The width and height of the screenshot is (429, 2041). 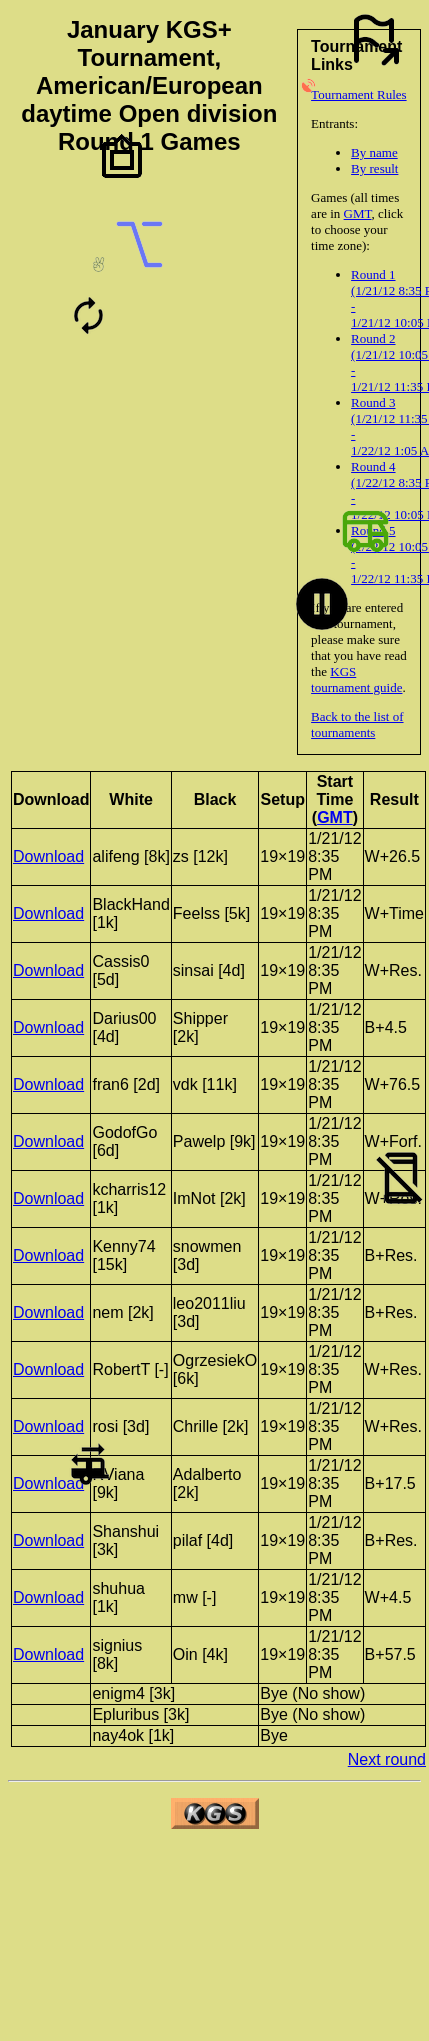 I want to click on refresh or reload content, so click(x=88, y=315).